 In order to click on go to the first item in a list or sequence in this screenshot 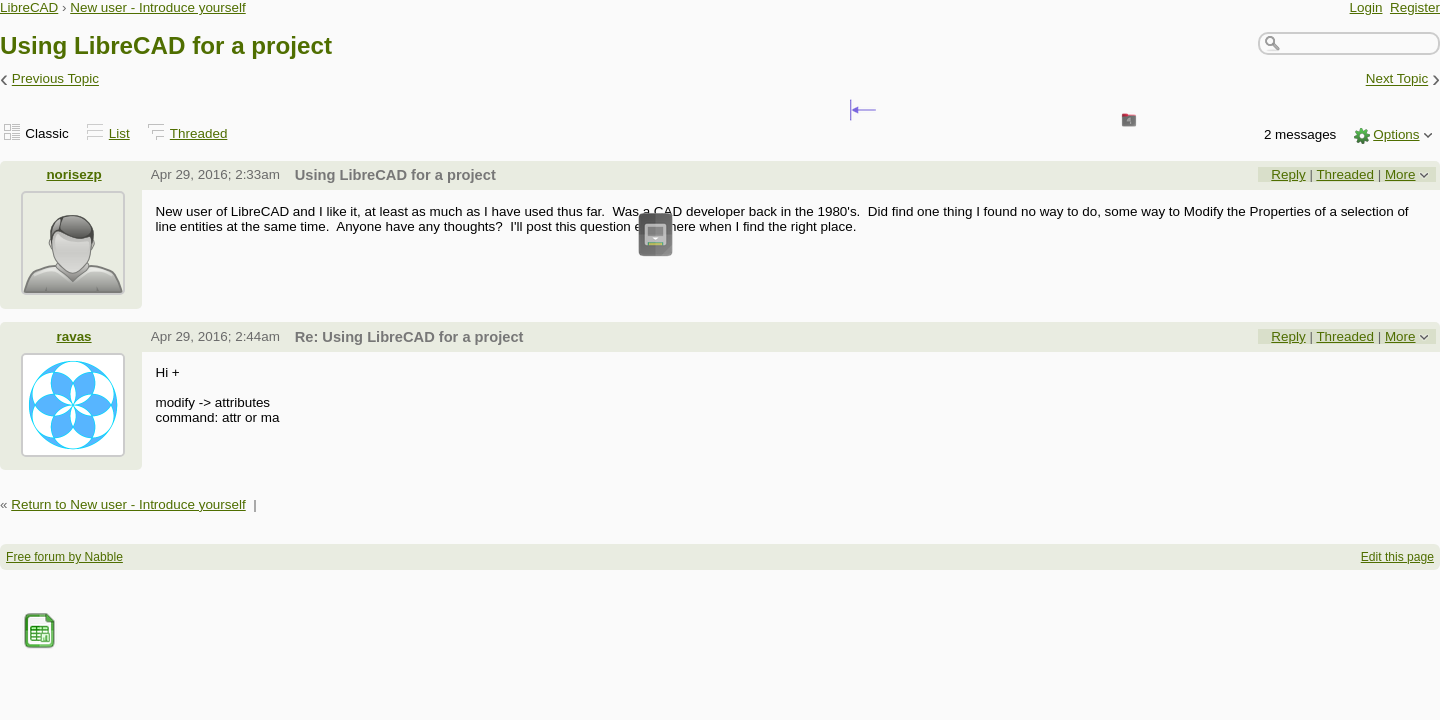, I will do `click(863, 110)`.